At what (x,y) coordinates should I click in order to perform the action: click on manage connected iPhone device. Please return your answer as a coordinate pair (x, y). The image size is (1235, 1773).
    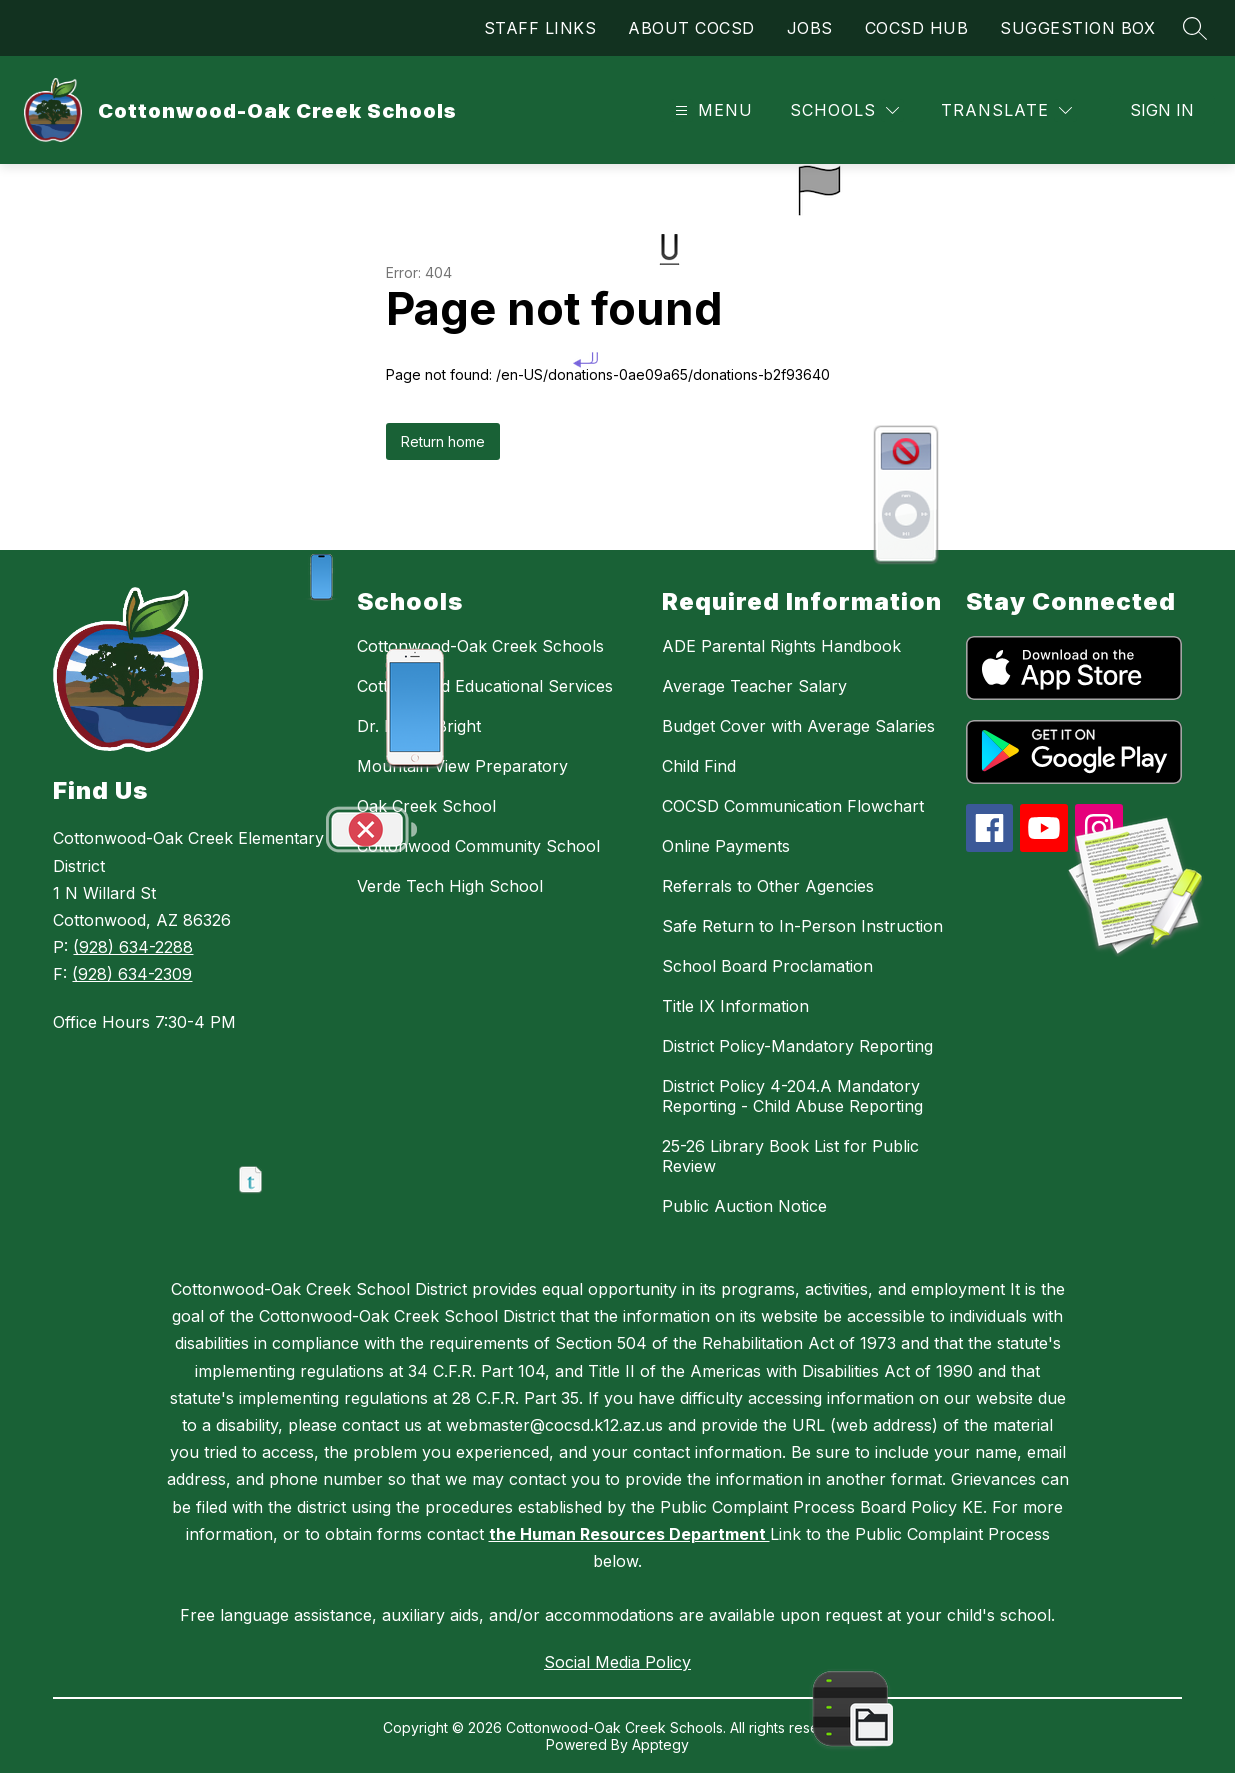
    Looking at the image, I should click on (415, 709).